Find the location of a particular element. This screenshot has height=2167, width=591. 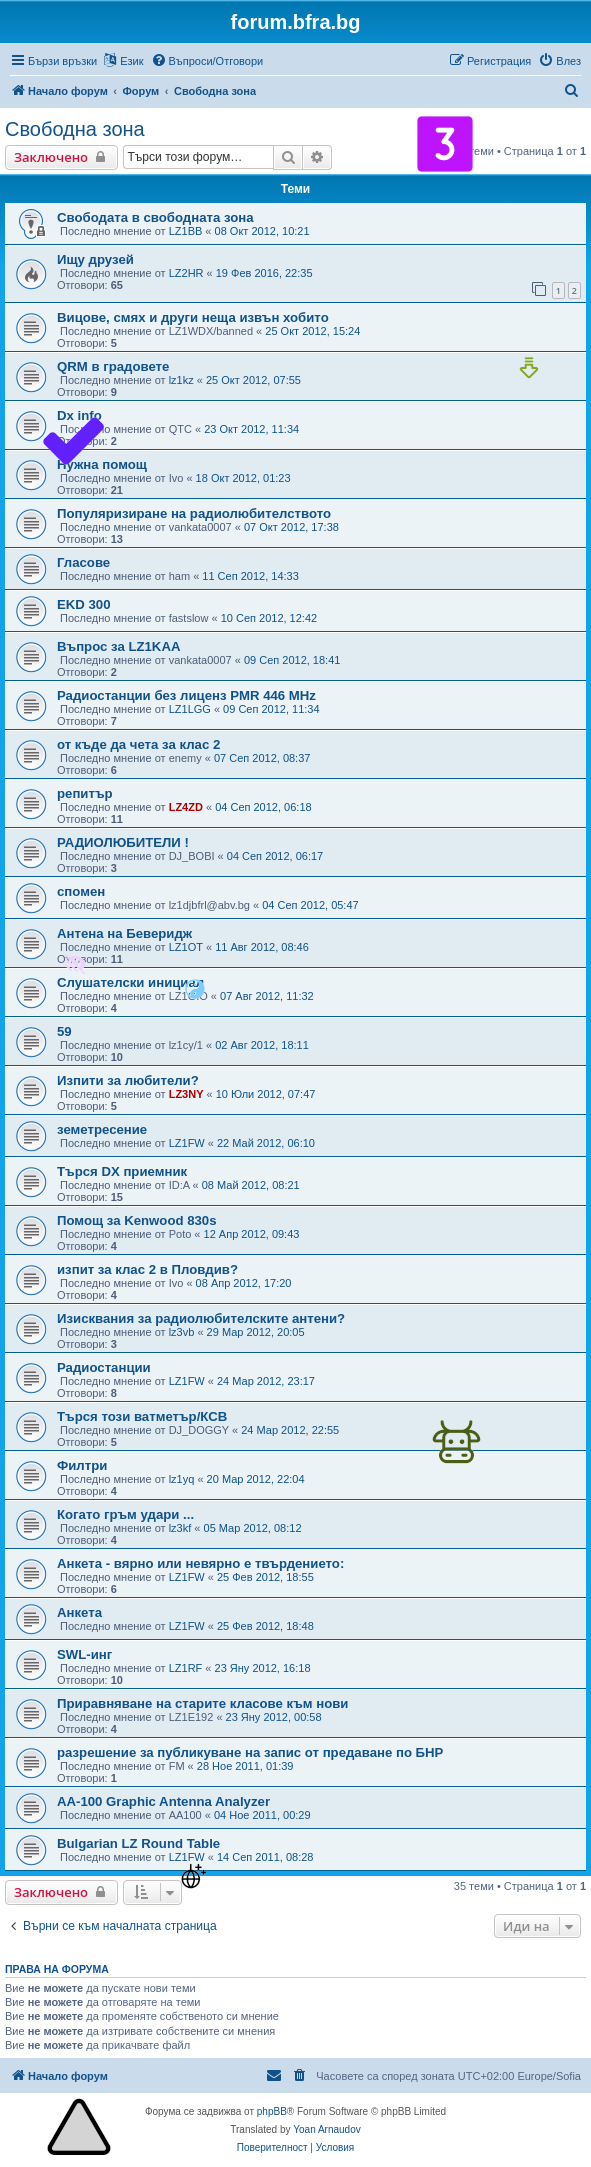

confirm or submit an action is located at coordinates (72, 439).